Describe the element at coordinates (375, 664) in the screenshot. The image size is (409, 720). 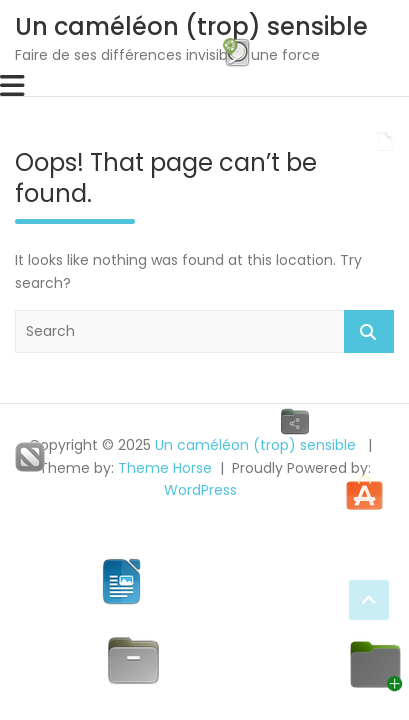
I see `create a new folder` at that location.